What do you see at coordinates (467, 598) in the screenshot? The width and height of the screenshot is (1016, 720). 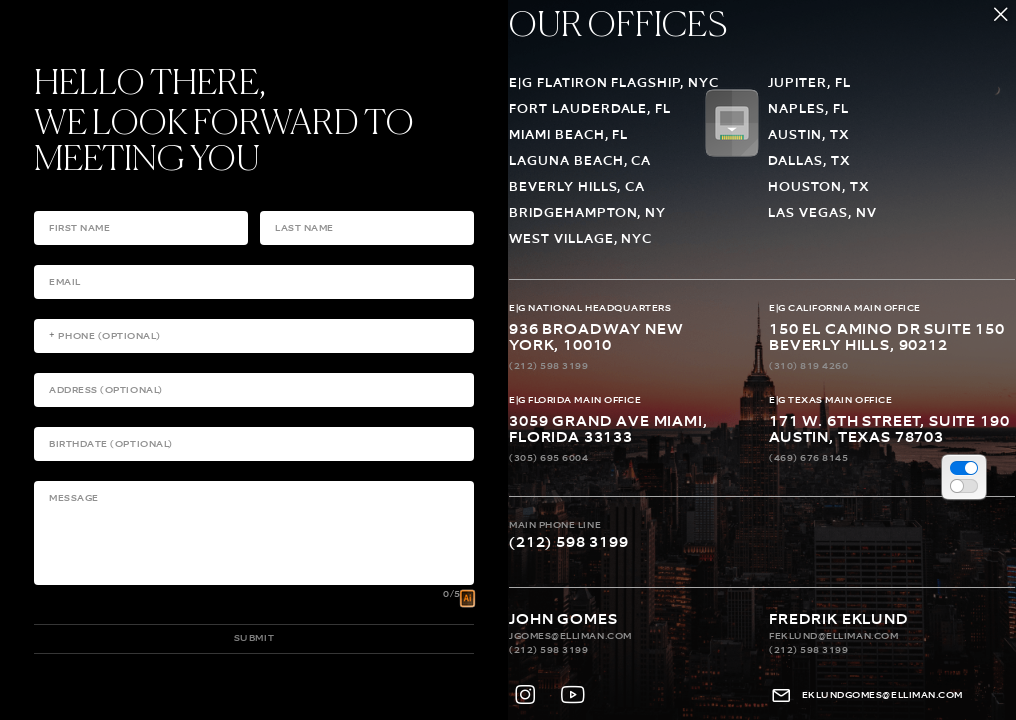 I see `open an Adobe Illustrator file` at bounding box center [467, 598].